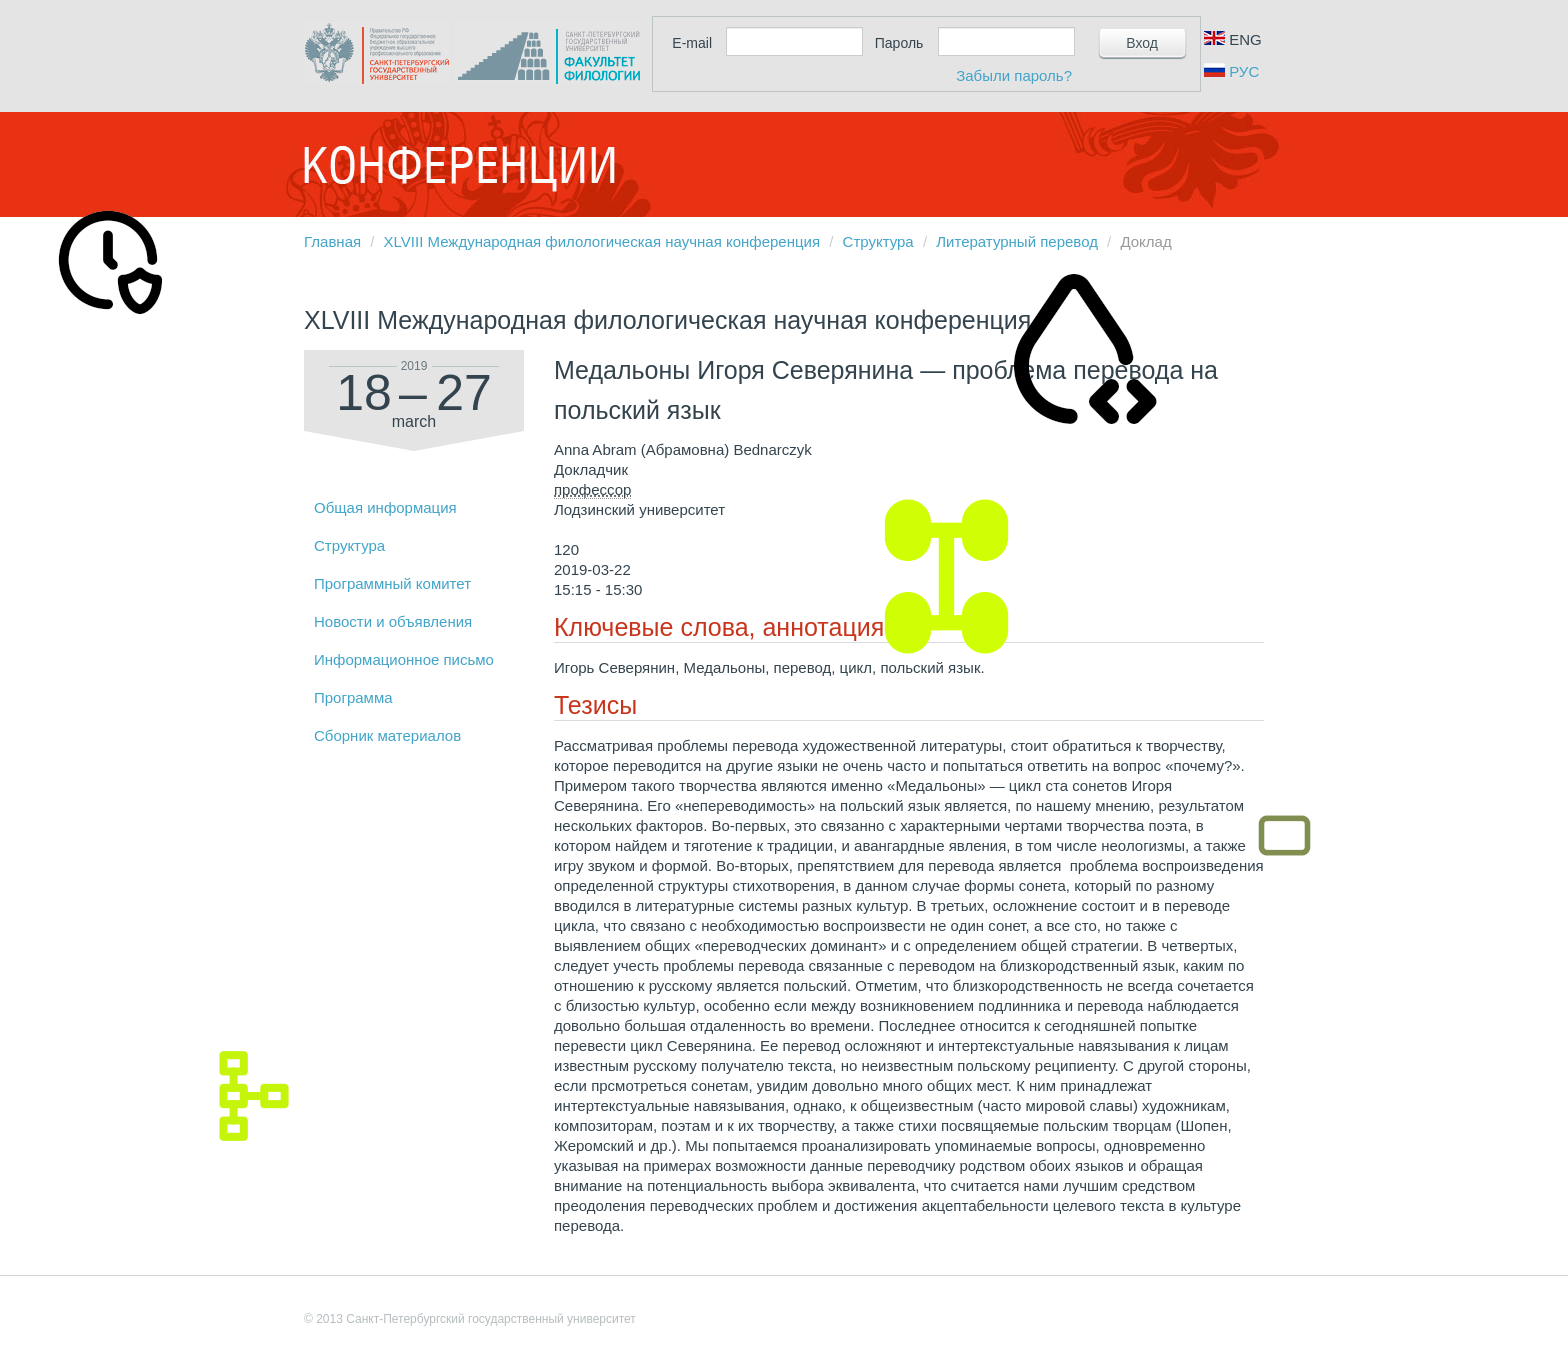  I want to click on view database schema structure, so click(252, 1096).